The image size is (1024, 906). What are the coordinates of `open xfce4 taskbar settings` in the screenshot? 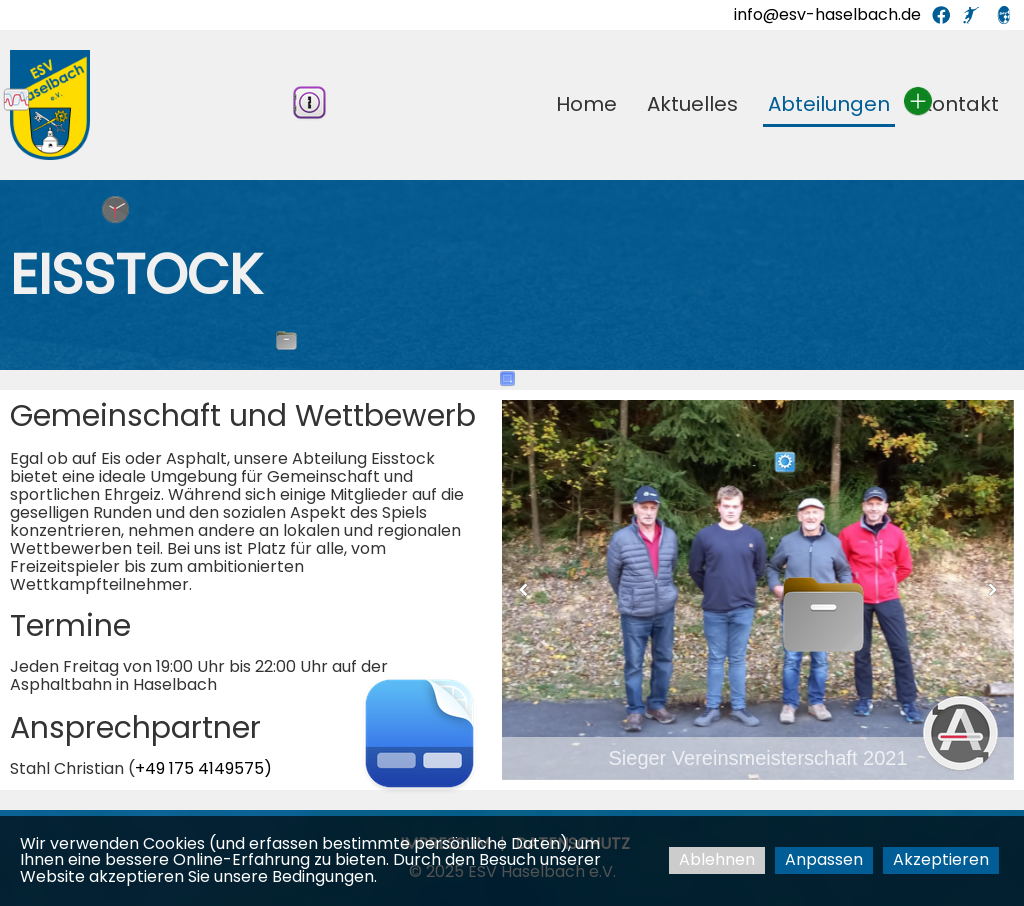 It's located at (419, 733).